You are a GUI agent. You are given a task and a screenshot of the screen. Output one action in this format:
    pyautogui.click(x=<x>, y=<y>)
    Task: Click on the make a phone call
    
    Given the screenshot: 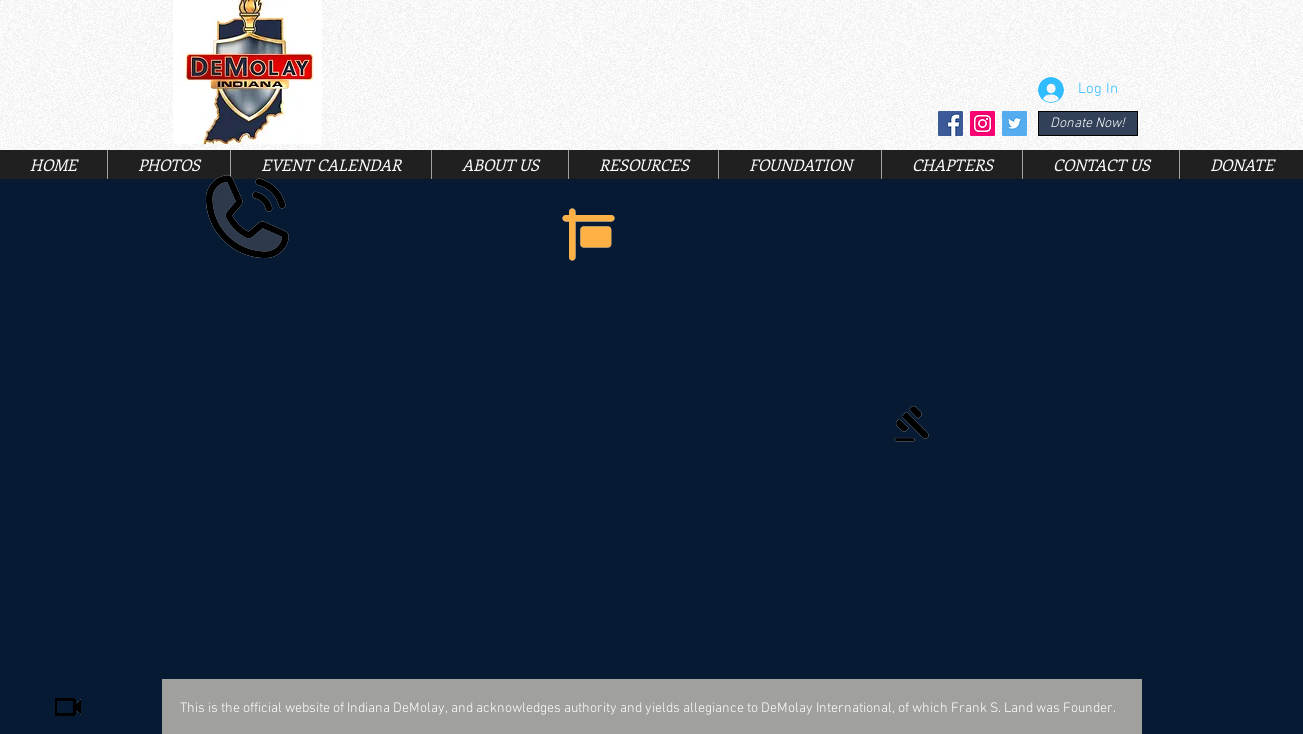 What is the action you would take?
    pyautogui.click(x=249, y=215)
    